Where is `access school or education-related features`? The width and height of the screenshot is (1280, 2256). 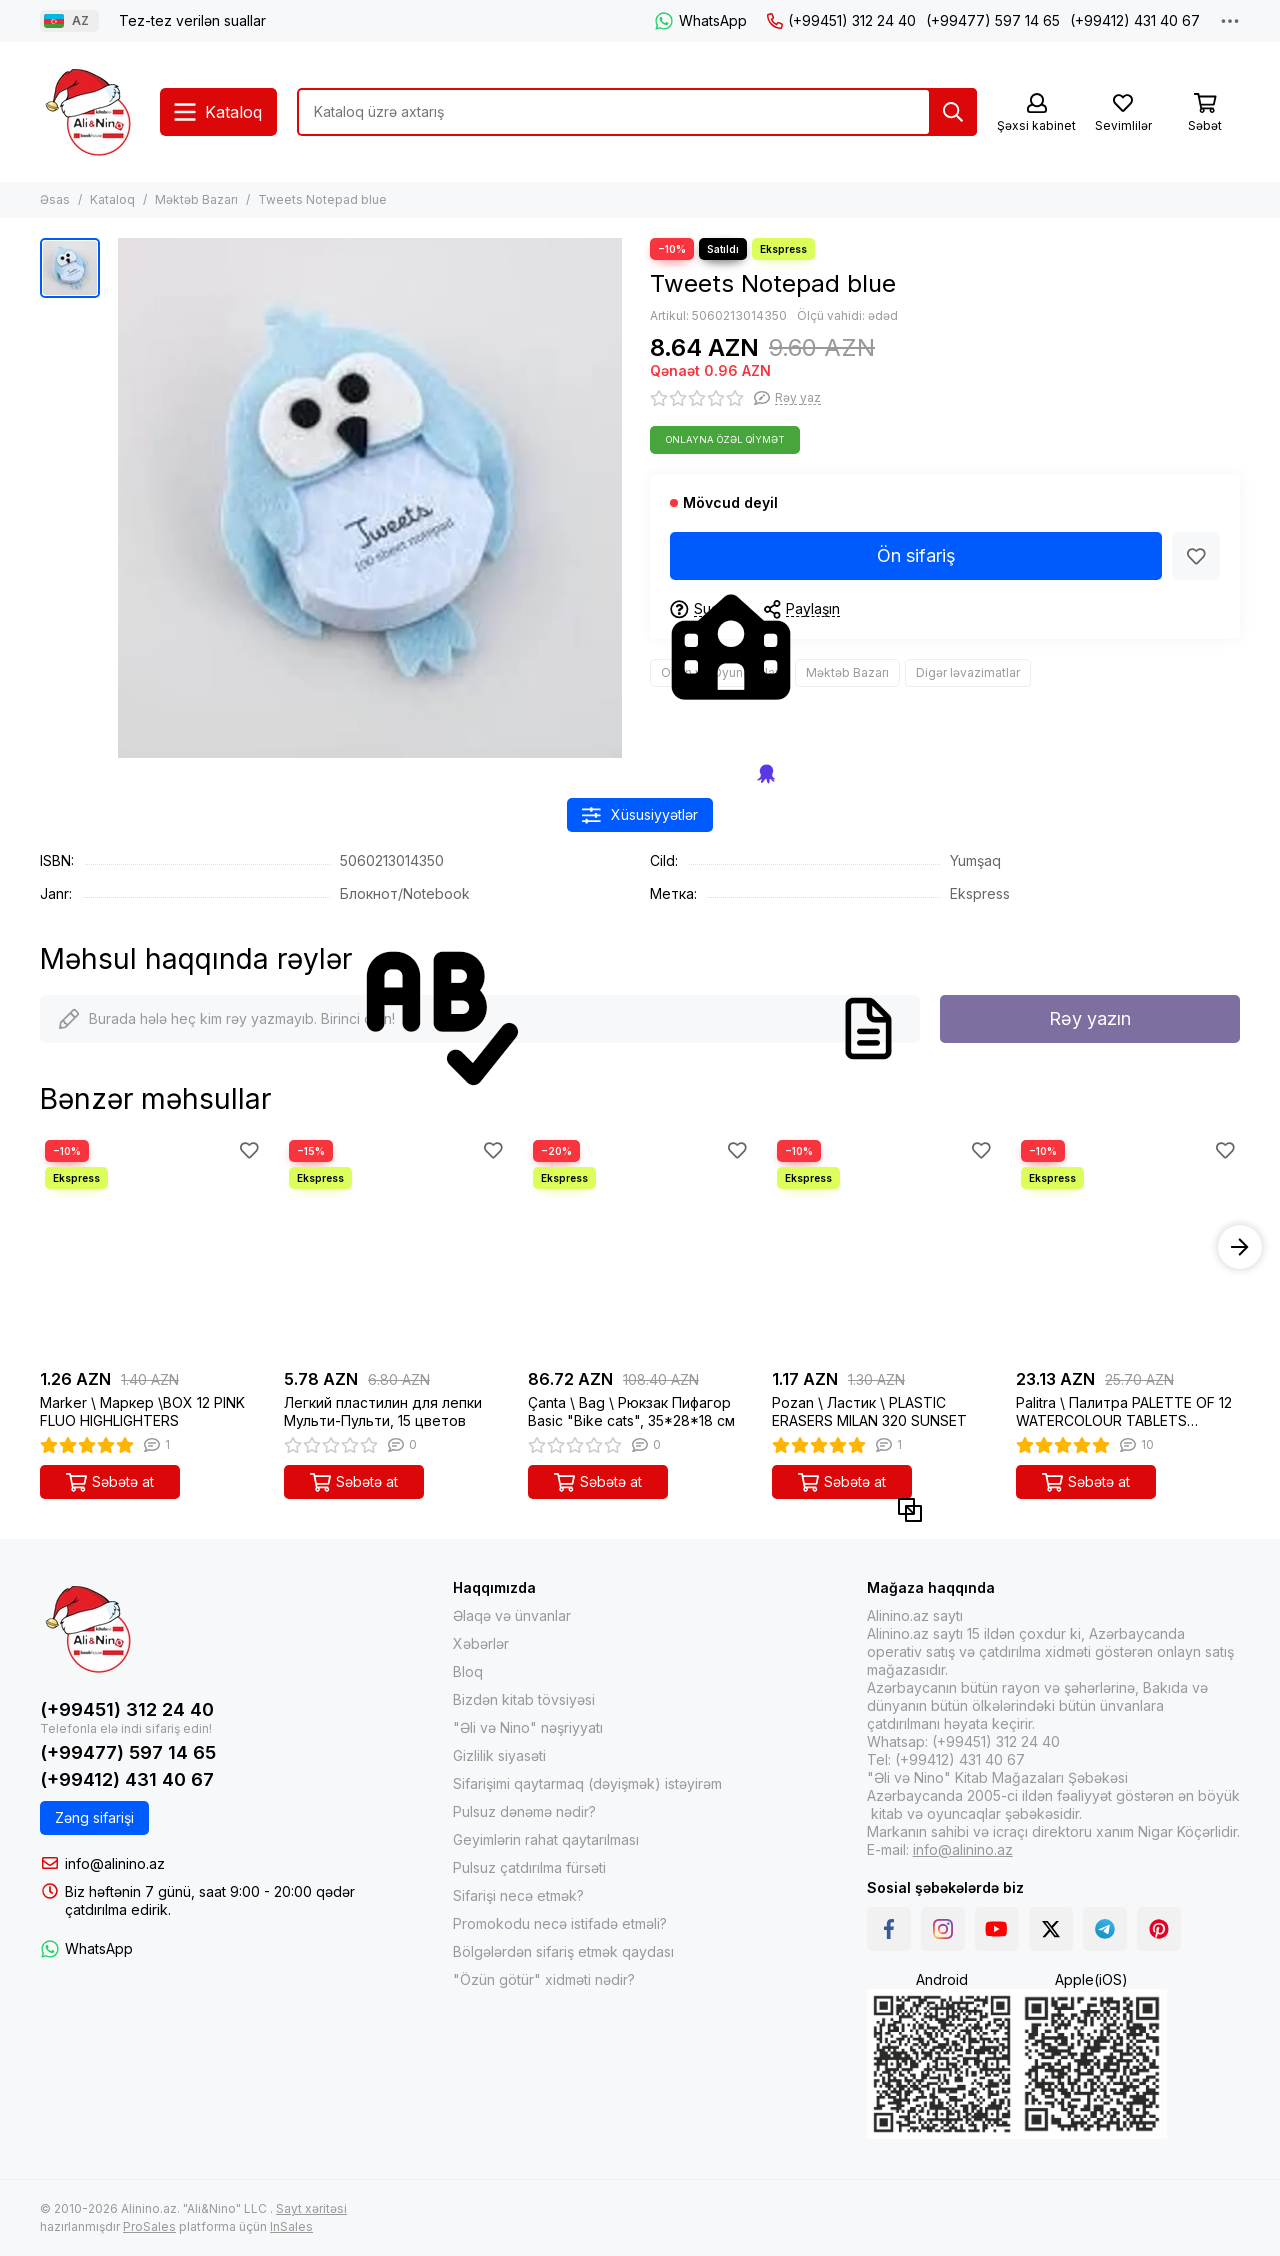 access school or education-related features is located at coordinates (731, 647).